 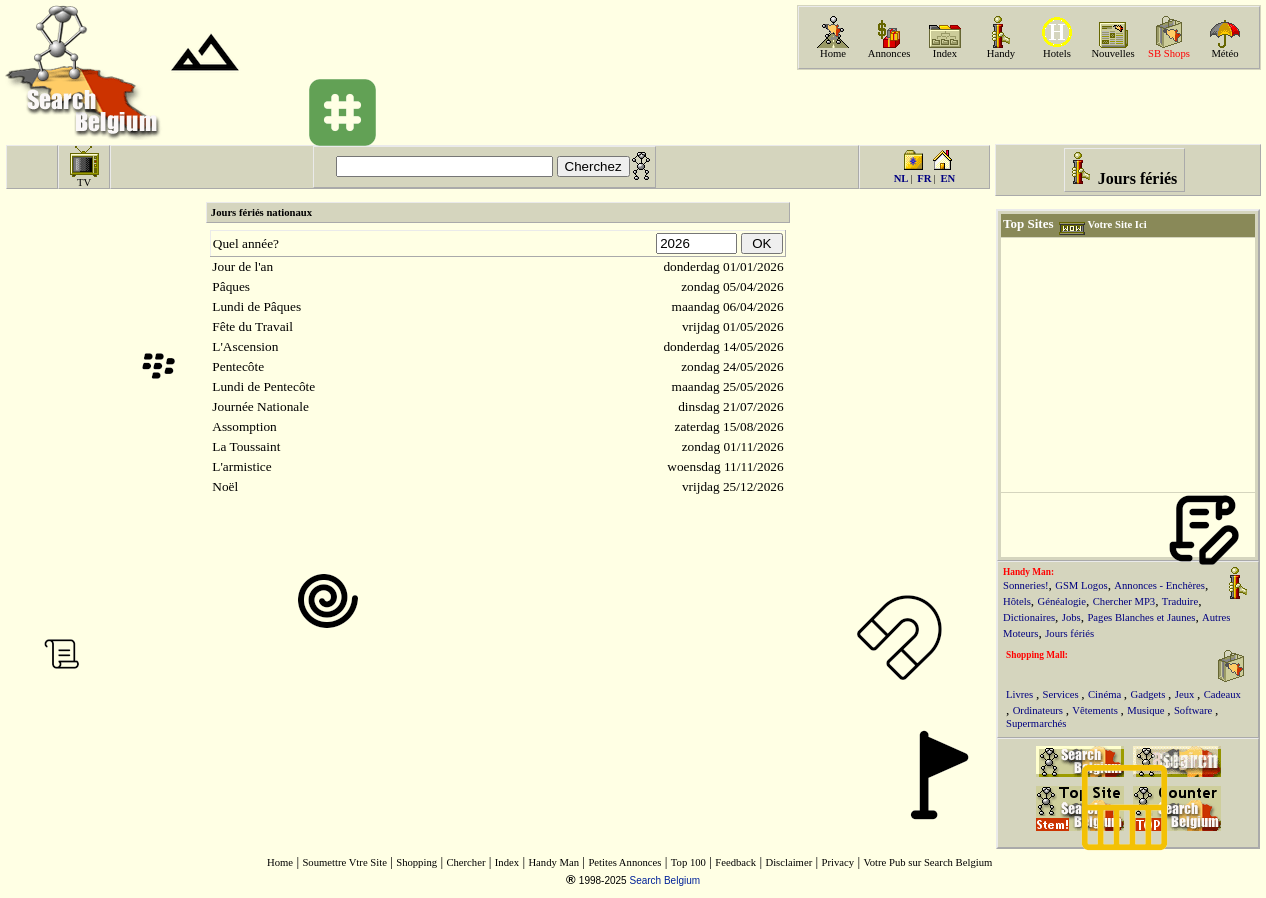 What do you see at coordinates (1202, 528) in the screenshot?
I see `view or manage contracts` at bounding box center [1202, 528].